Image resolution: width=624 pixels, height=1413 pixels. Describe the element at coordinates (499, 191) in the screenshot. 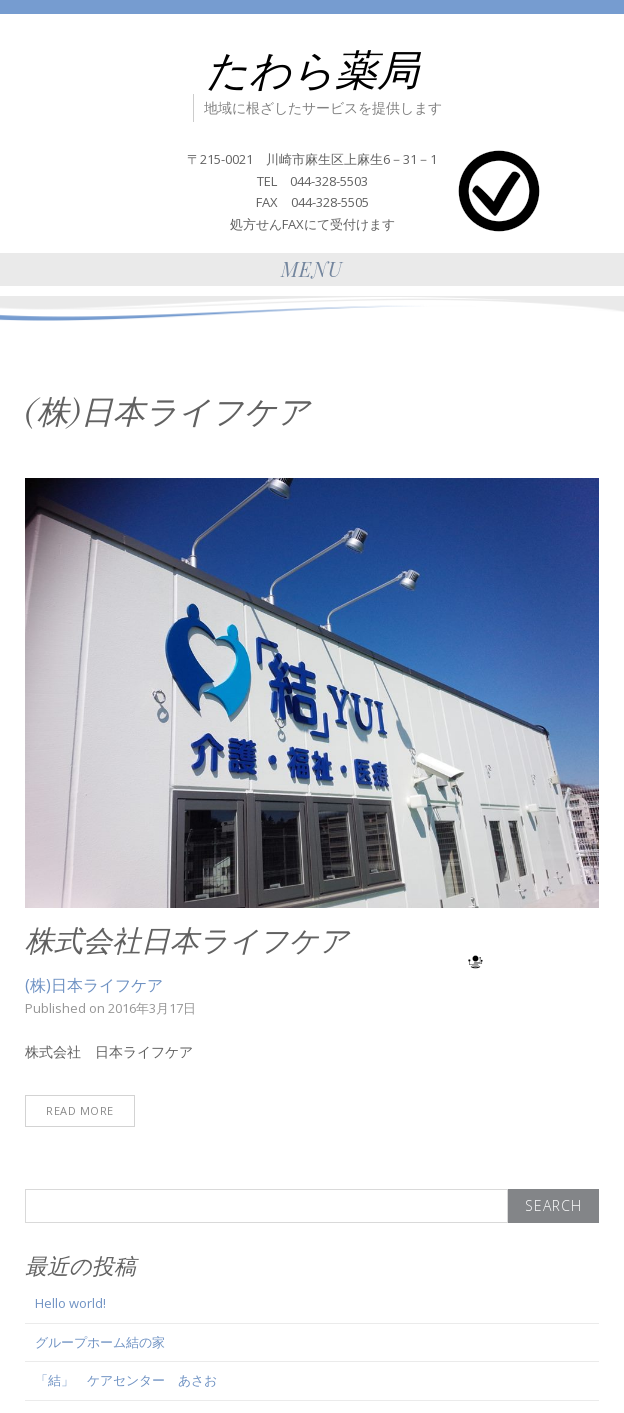

I see `indicates a confirmed or completed action` at that location.